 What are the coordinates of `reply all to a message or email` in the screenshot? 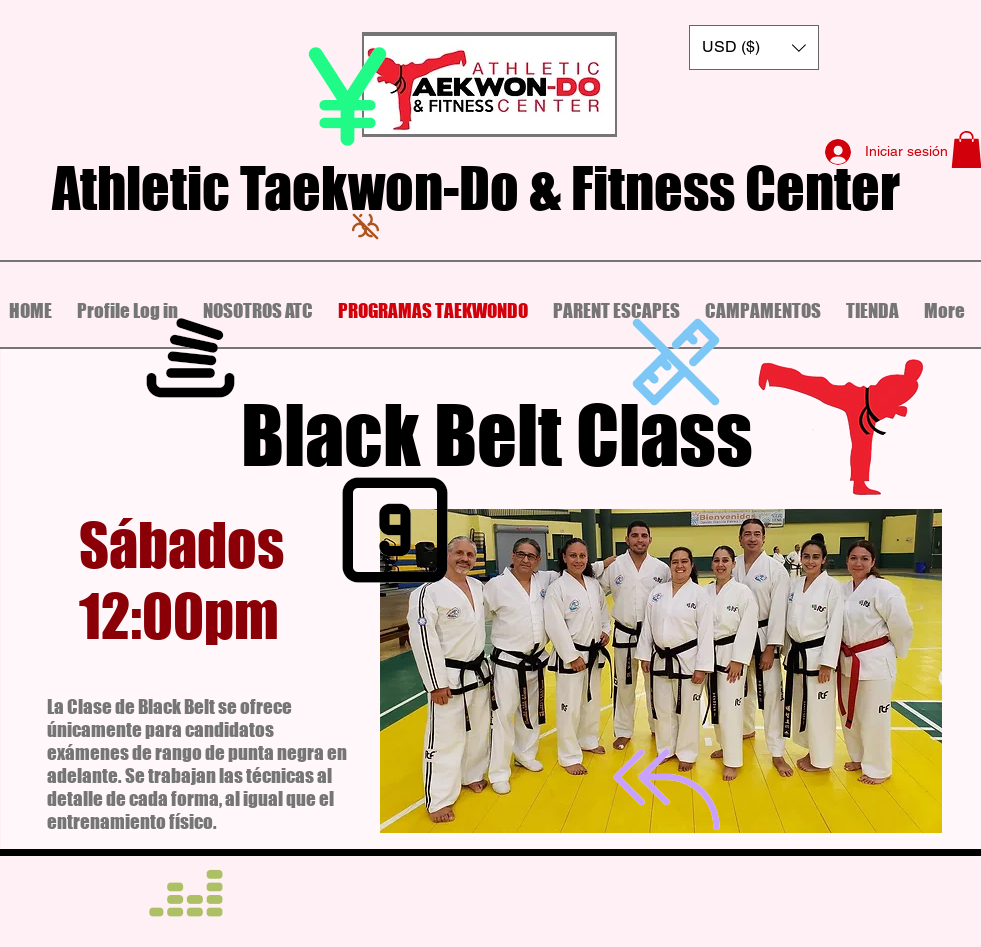 It's located at (666, 789).